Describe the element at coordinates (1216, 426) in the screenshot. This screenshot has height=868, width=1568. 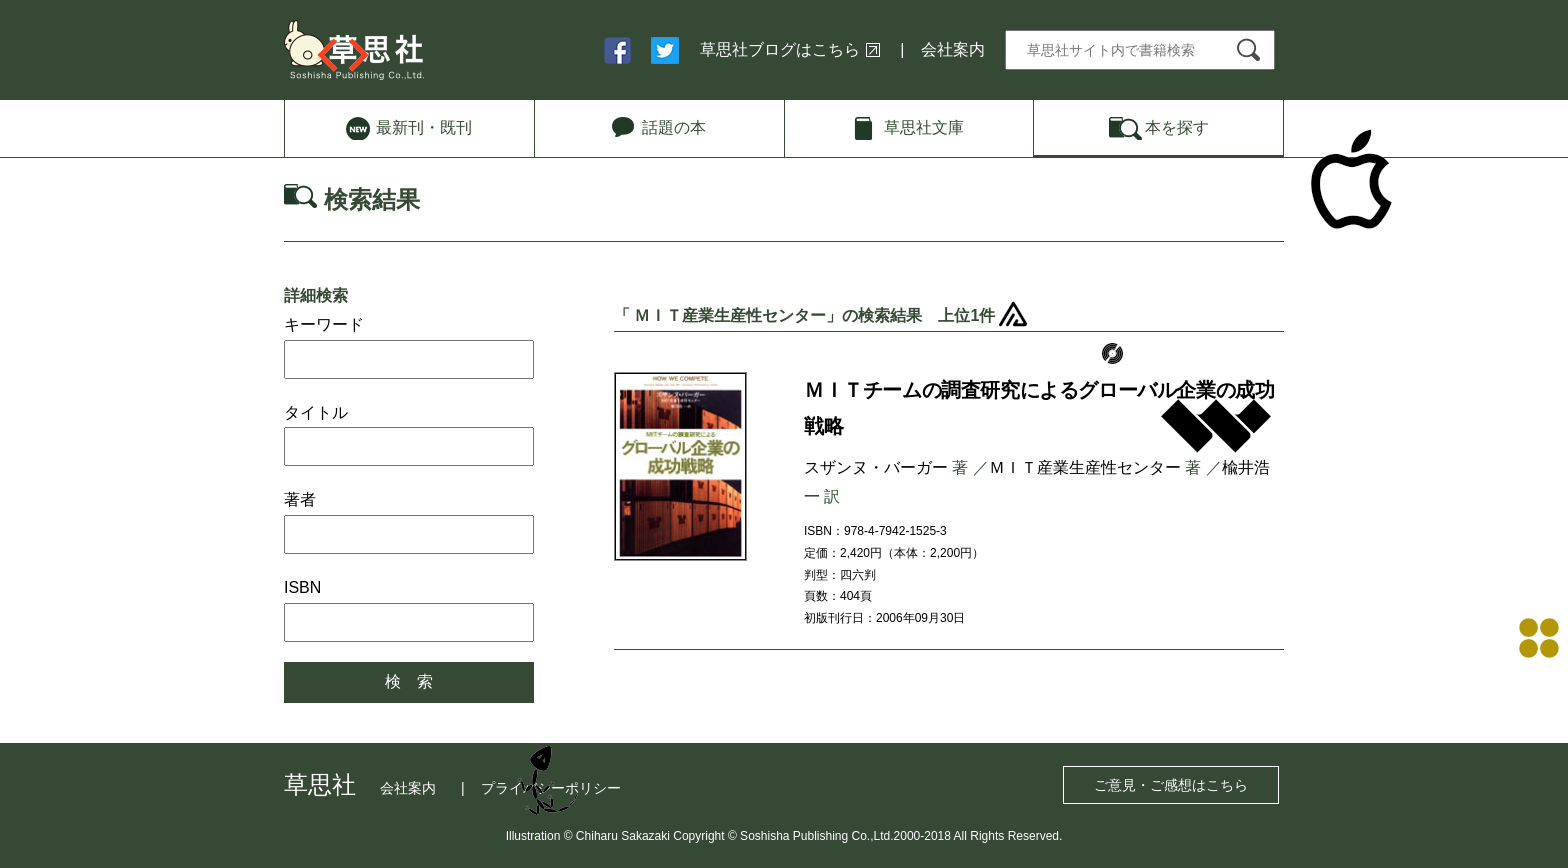
I see `wondershare brand logo` at that location.